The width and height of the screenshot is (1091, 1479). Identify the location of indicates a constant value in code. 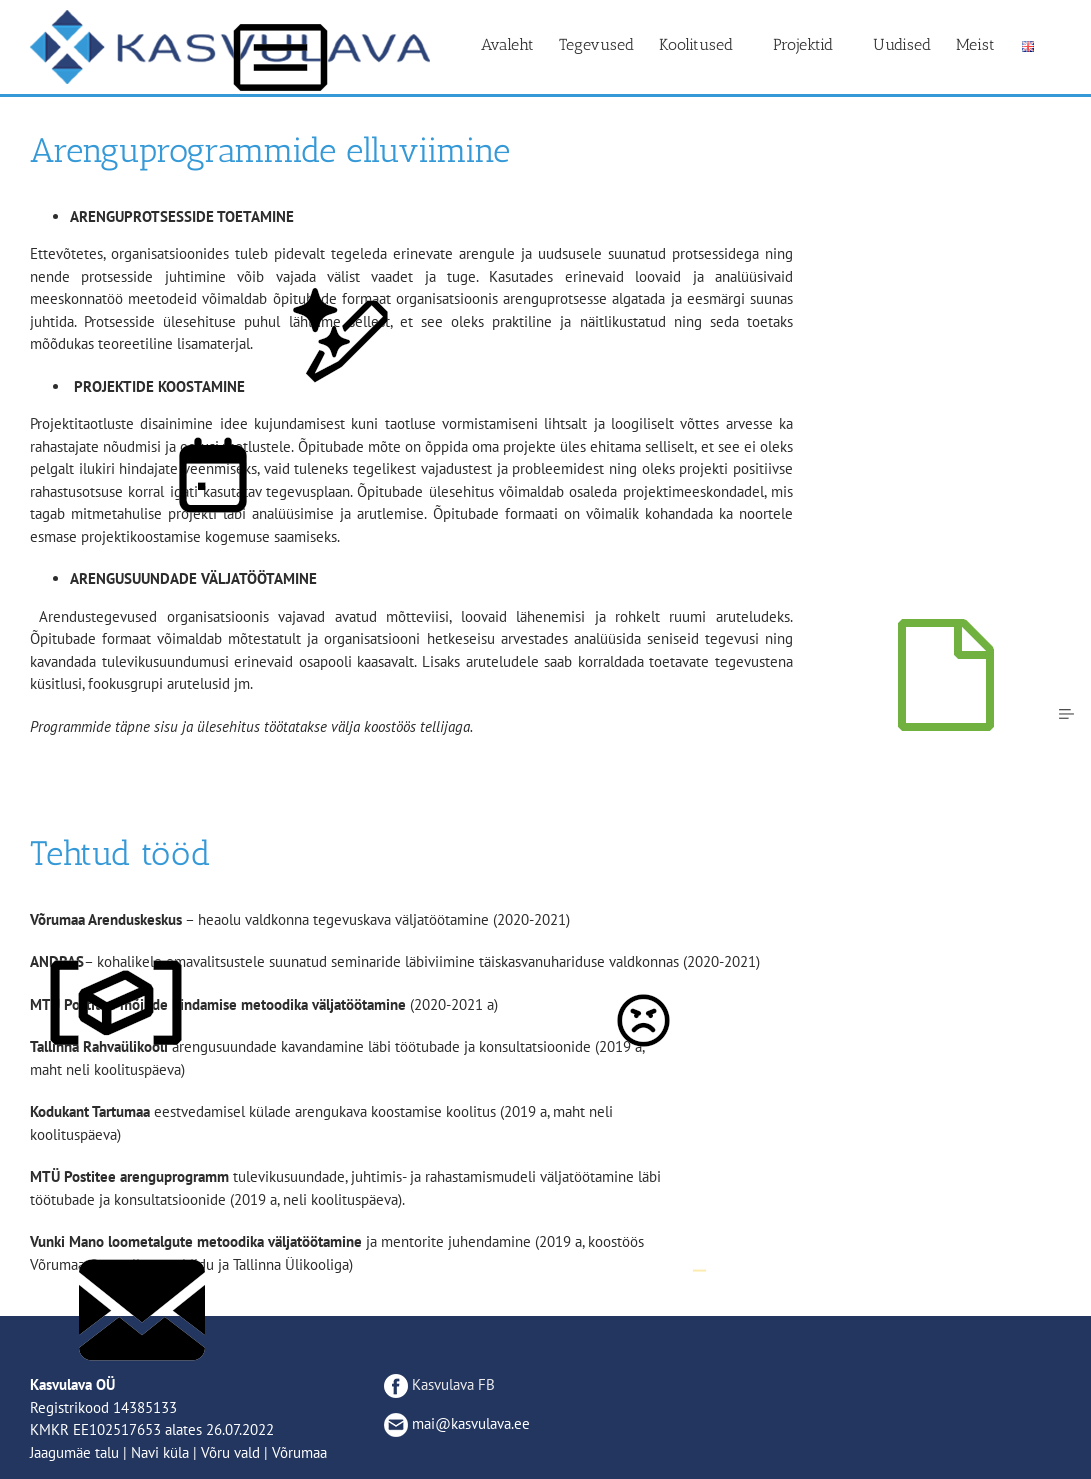
(280, 57).